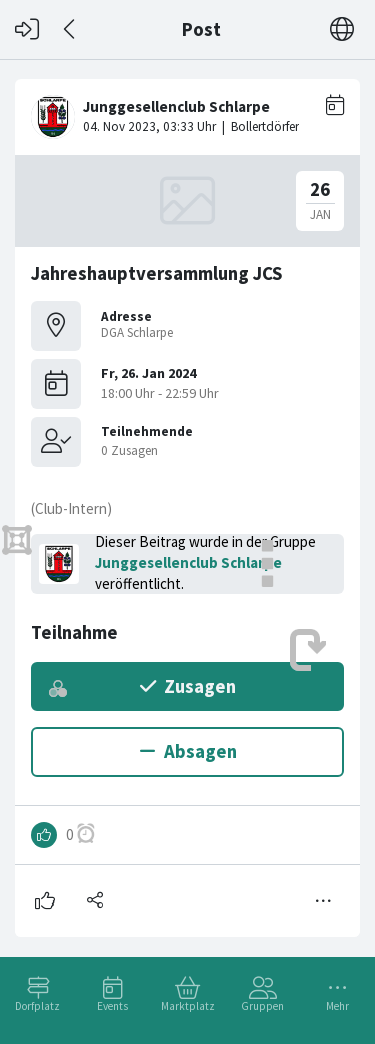  What do you see at coordinates (86, 832) in the screenshot?
I see `indicates an active alarm is set` at bounding box center [86, 832].